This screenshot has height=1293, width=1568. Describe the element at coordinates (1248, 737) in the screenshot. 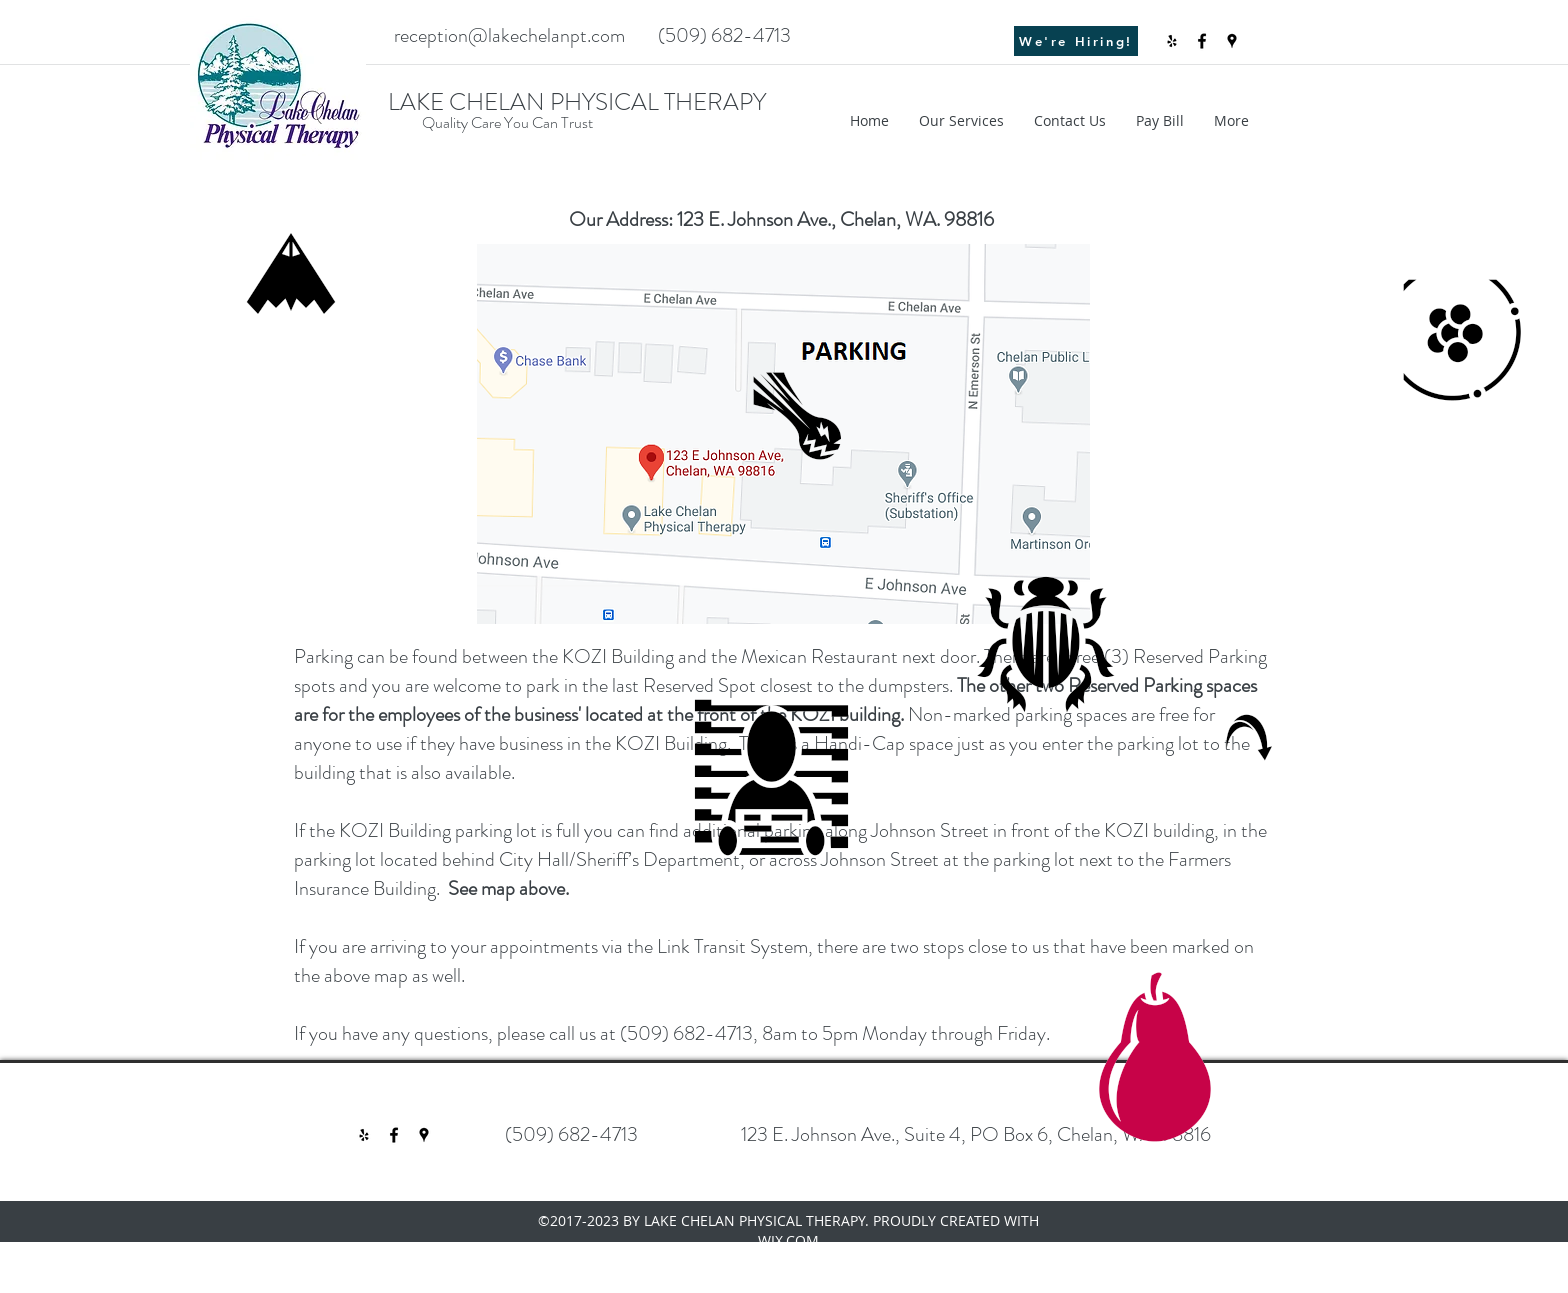

I see `perform a dunk or slam action in a game` at that location.